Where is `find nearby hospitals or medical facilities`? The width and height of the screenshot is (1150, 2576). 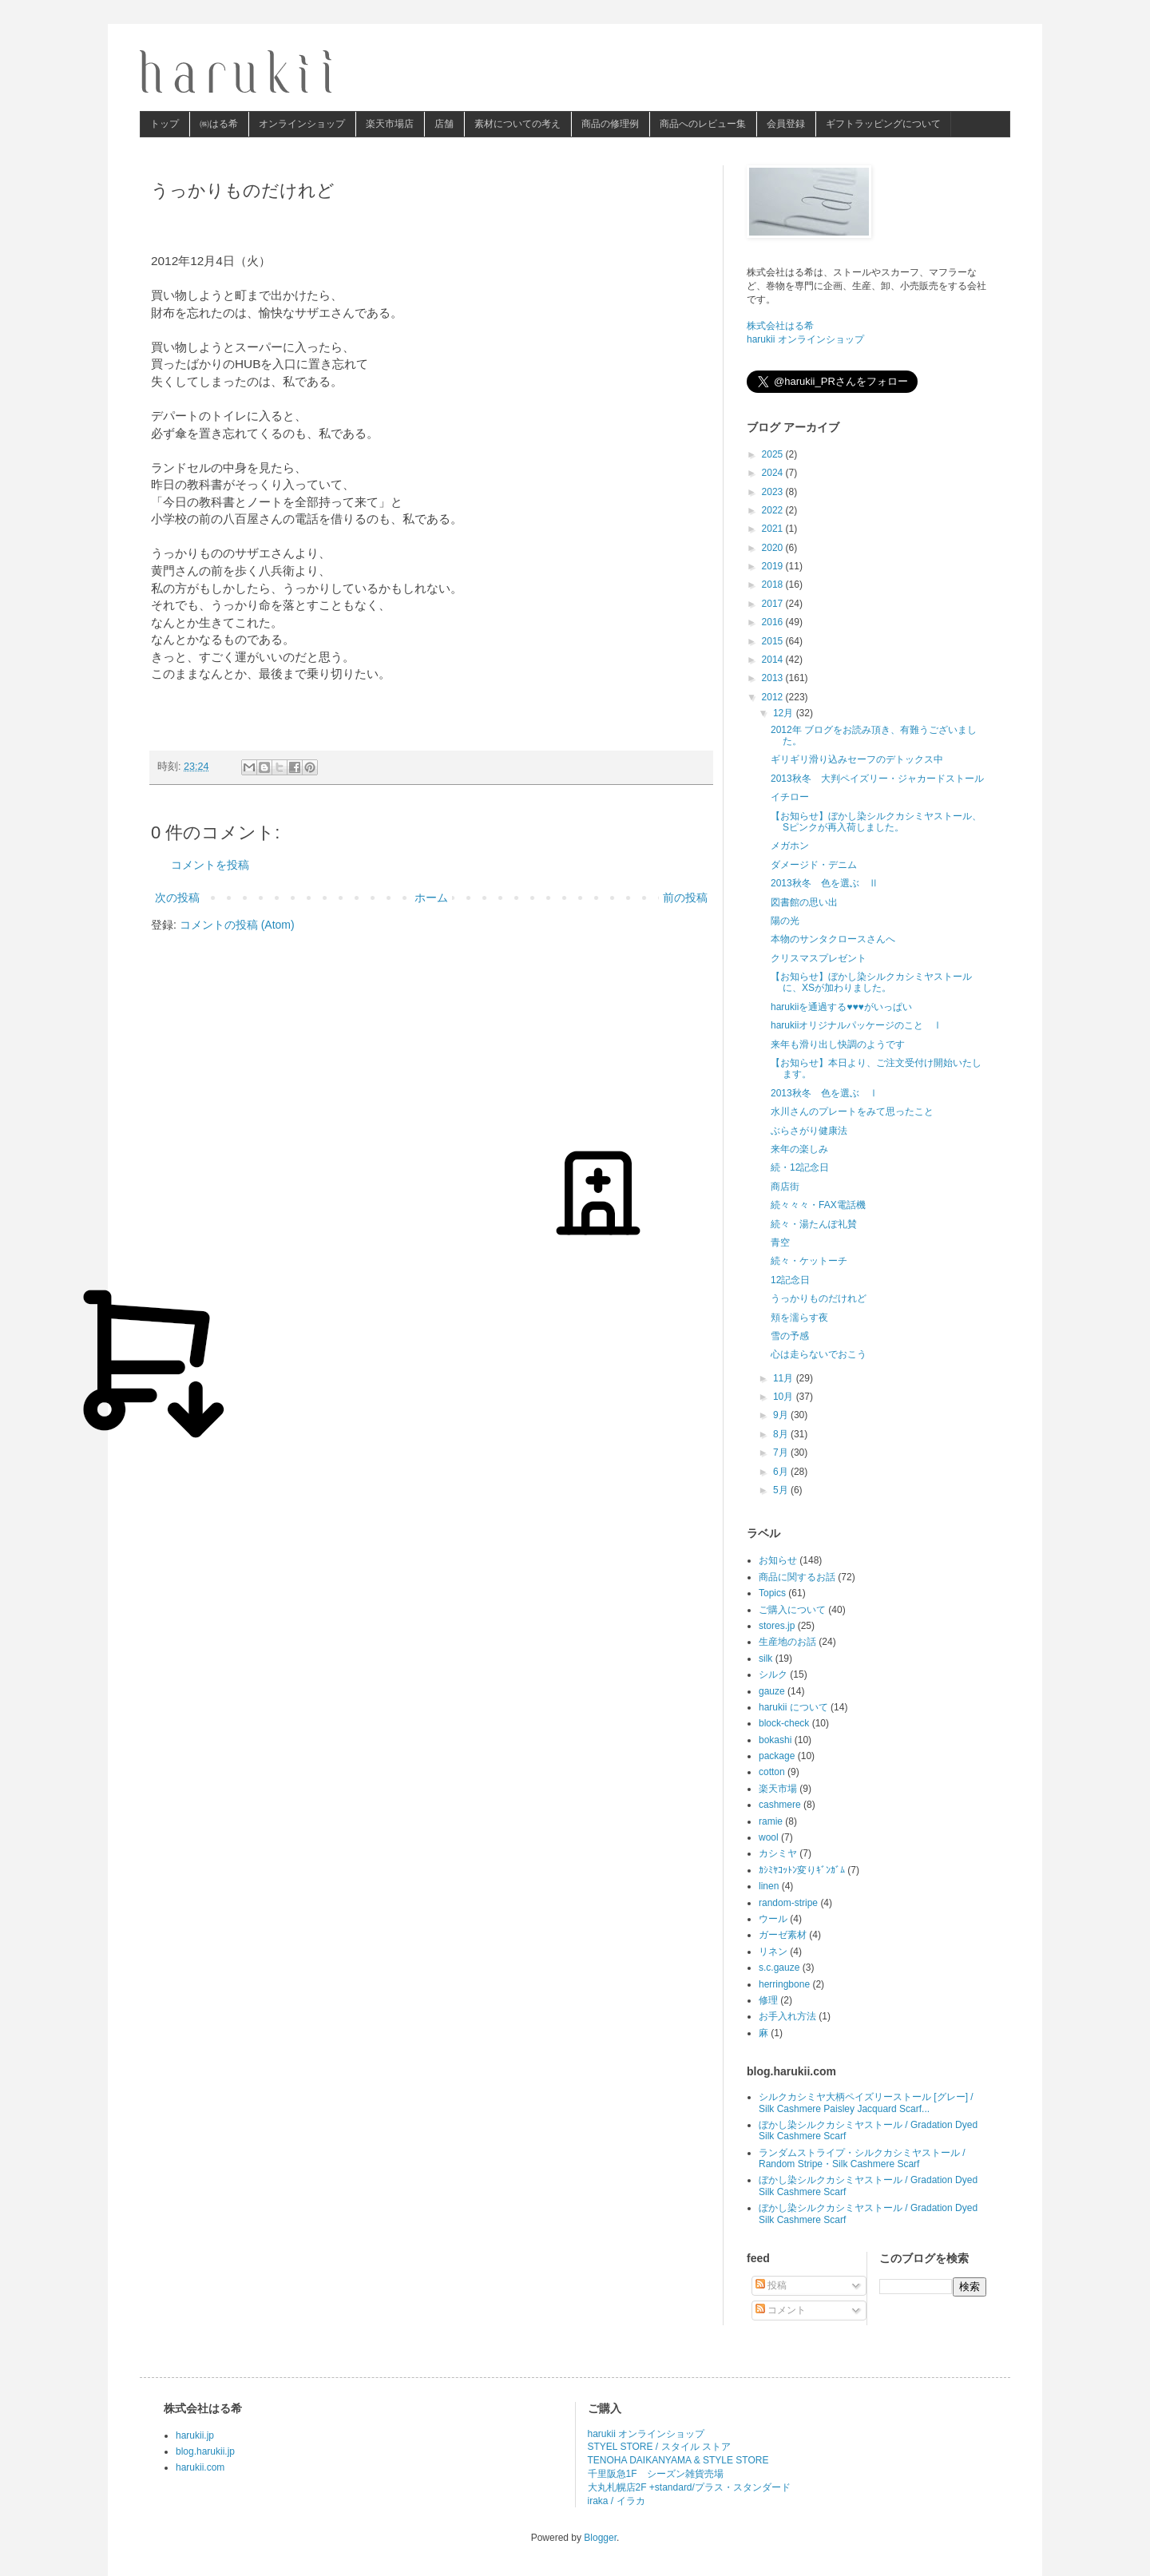
find nearby hospitals or medical facilities is located at coordinates (598, 1193).